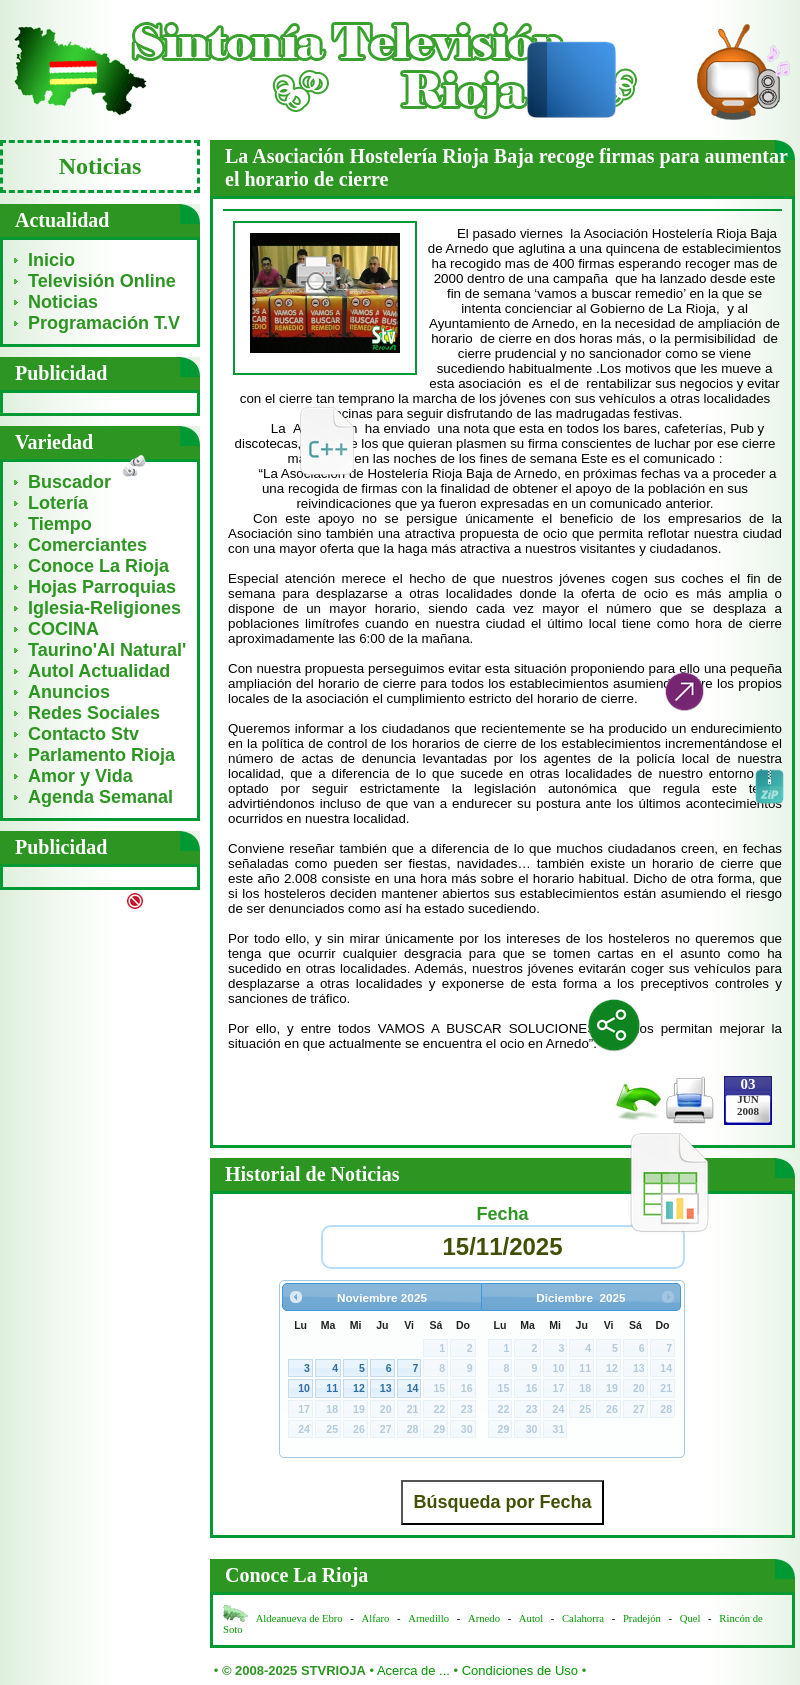  What do you see at coordinates (614, 1025) in the screenshot?
I see `access sharing and network preferences` at bounding box center [614, 1025].